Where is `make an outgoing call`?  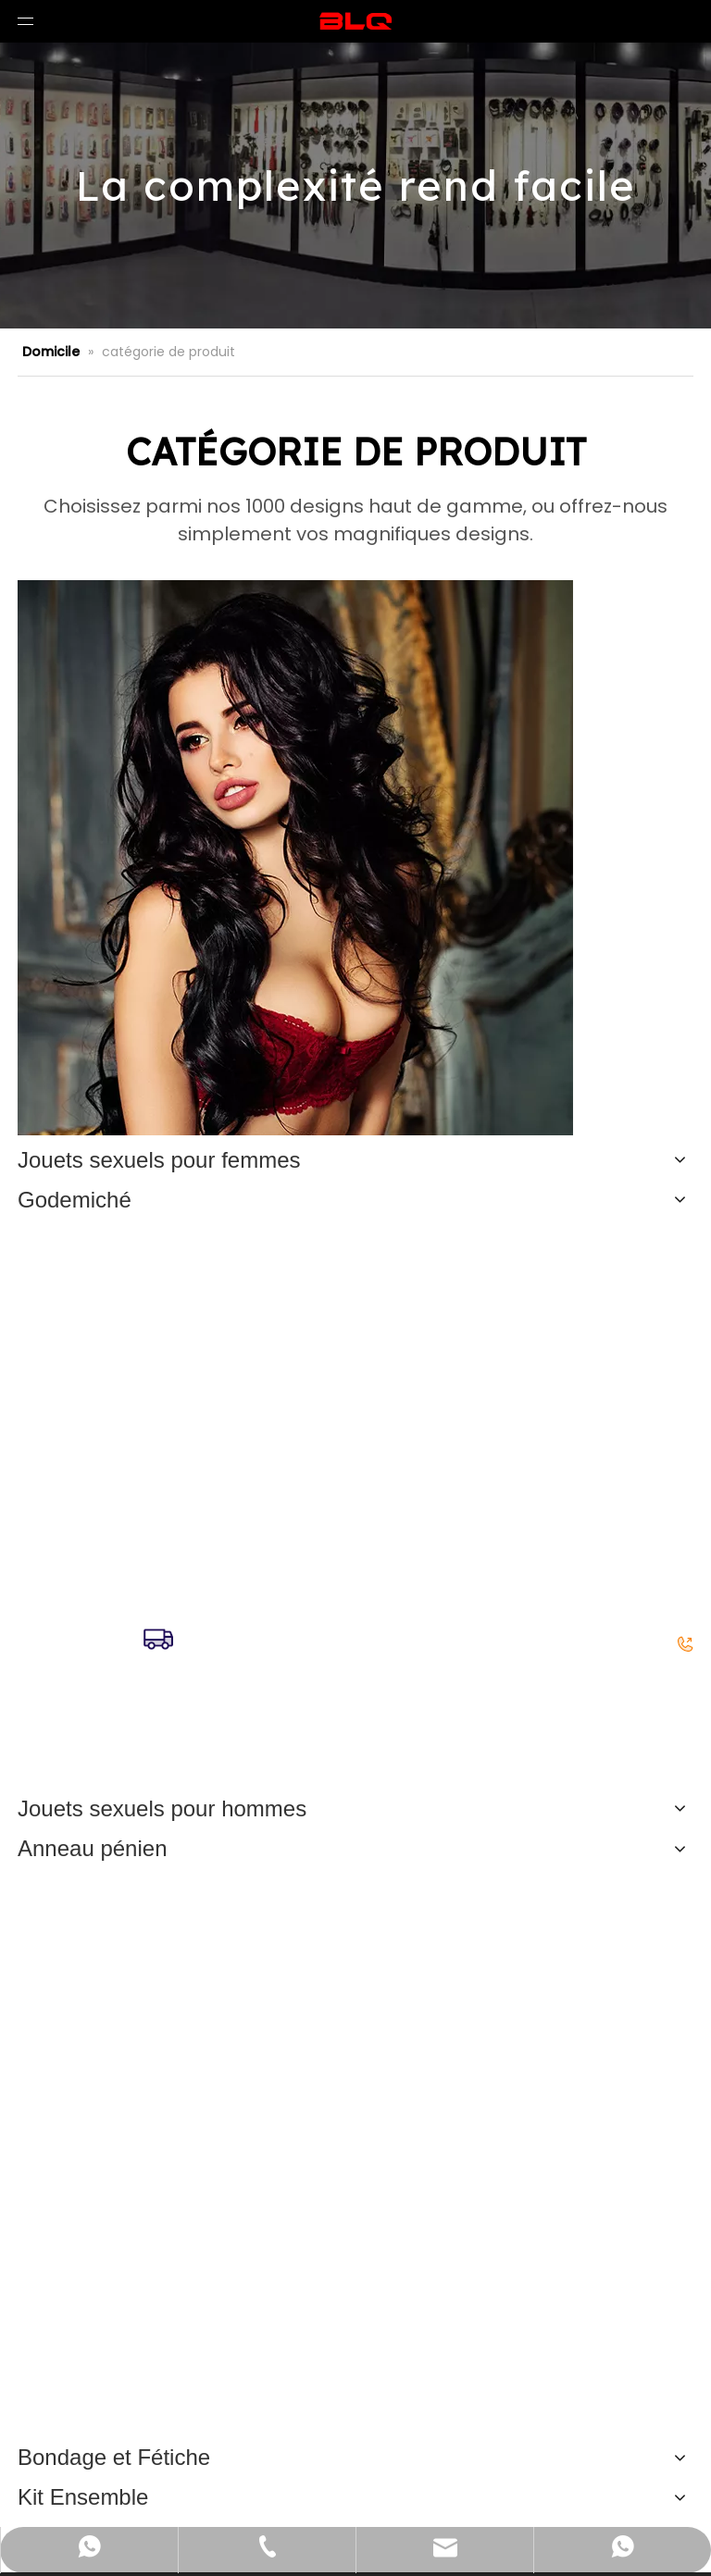
make an outgoing call is located at coordinates (685, 1643).